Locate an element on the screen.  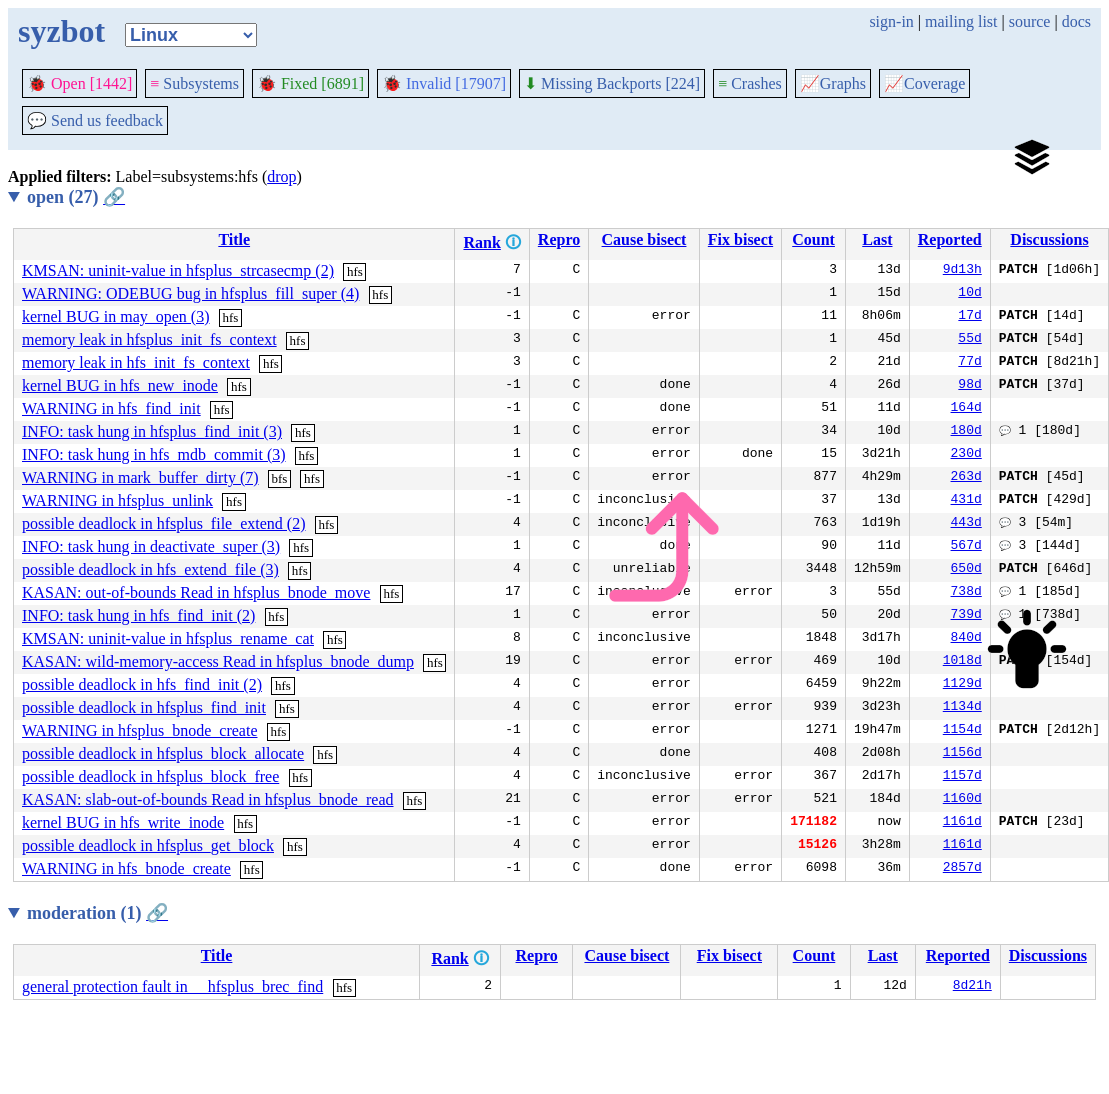
toggle layer visibility is located at coordinates (1032, 157).